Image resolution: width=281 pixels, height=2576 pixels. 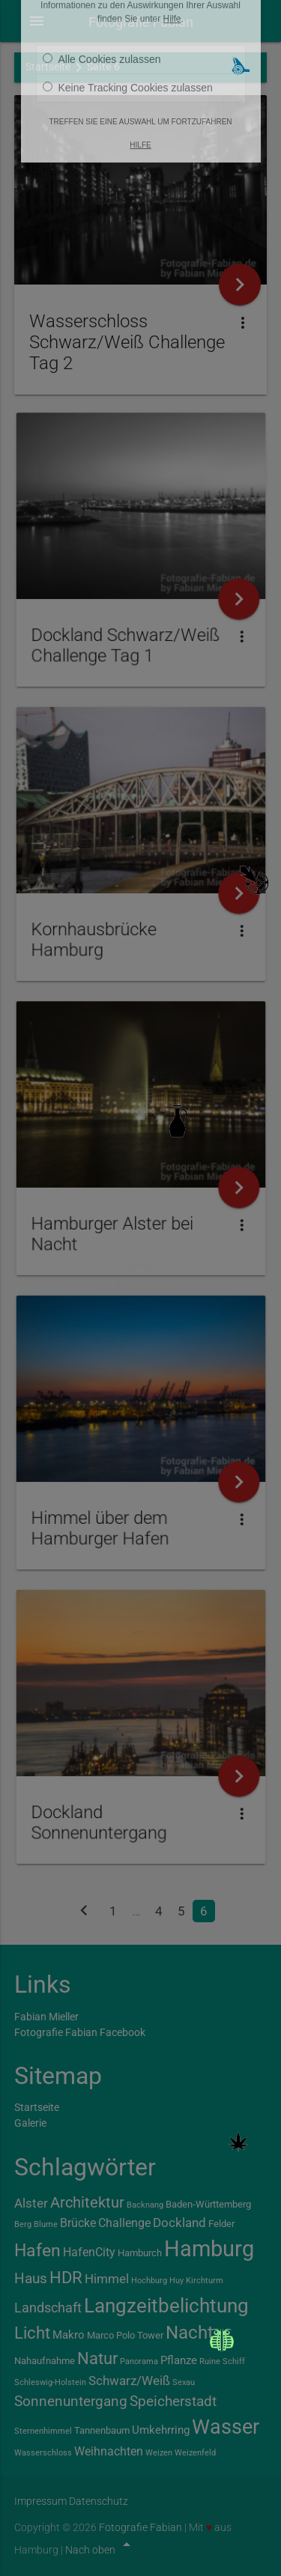 What do you see at coordinates (241, 66) in the screenshot?
I see `helicopter tail rotor component in a game interface` at bounding box center [241, 66].